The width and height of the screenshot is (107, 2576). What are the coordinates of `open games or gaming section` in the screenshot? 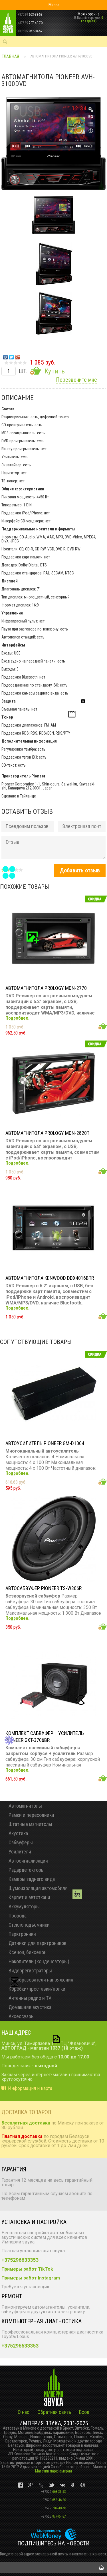 It's located at (81, 1700).